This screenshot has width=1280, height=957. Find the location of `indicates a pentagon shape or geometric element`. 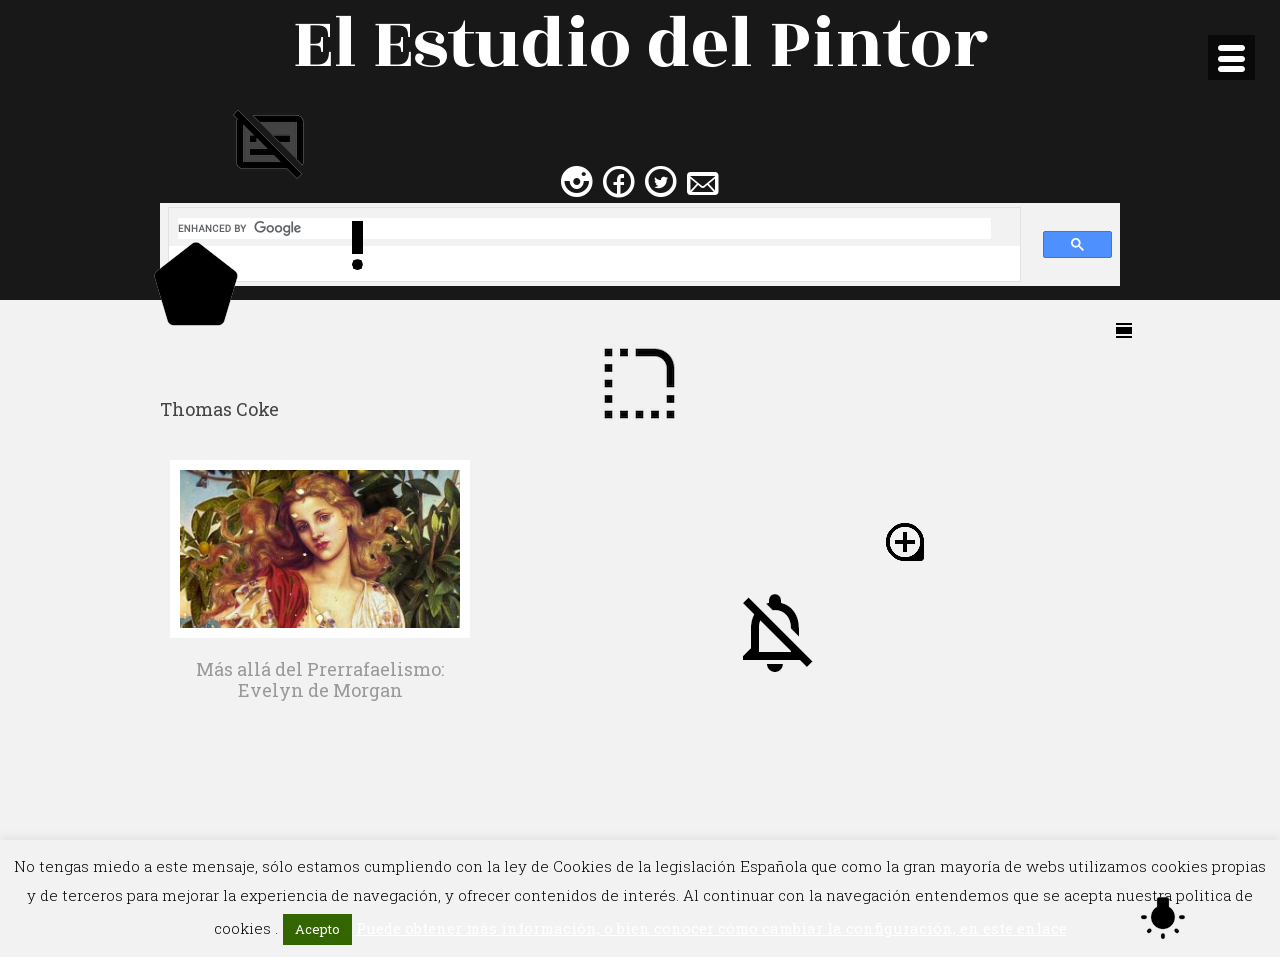

indicates a pentagon shape or geometric element is located at coordinates (196, 287).